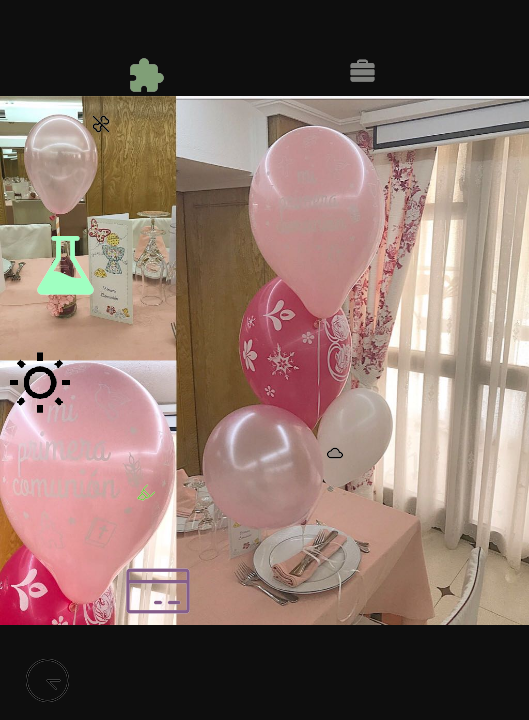 This screenshot has height=720, width=529. I want to click on manage payment methods, so click(158, 591).